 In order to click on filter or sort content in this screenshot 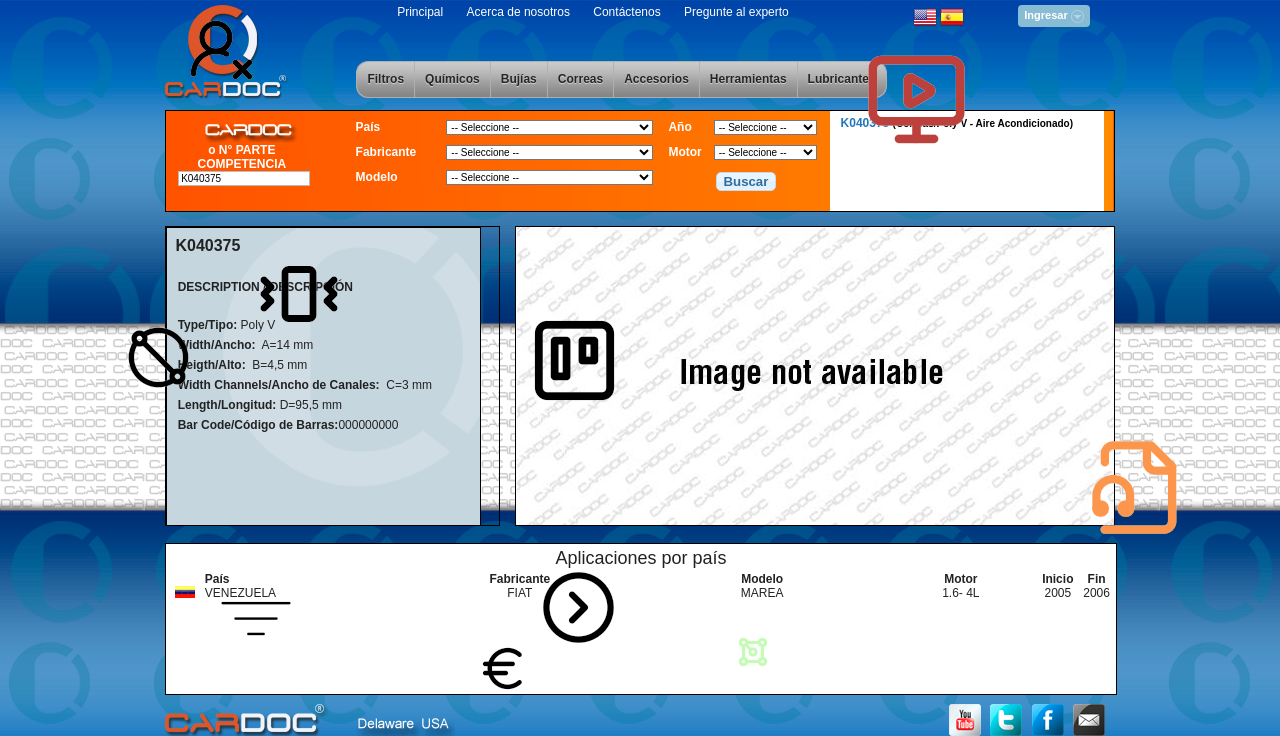, I will do `click(256, 616)`.